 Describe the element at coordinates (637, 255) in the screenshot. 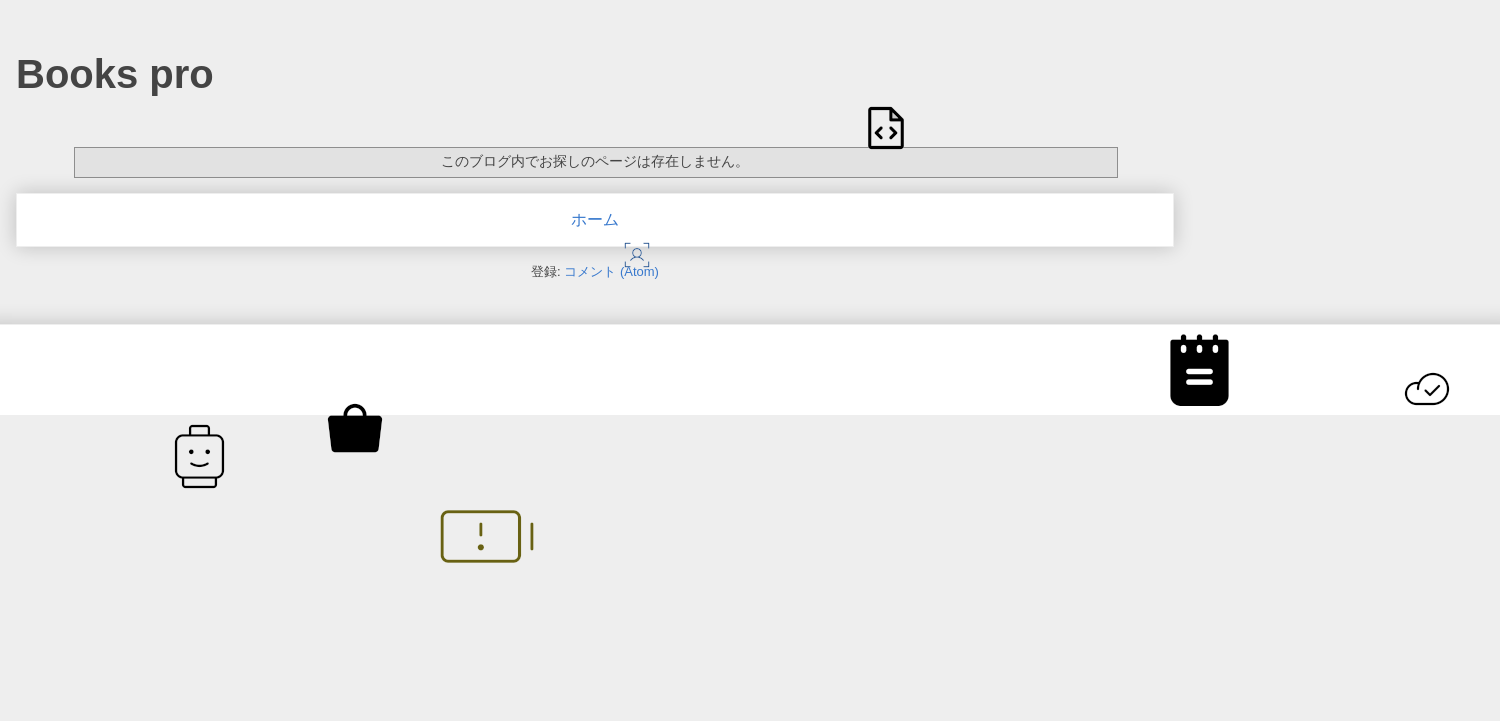

I see `focus on or locate a specific user` at that location.